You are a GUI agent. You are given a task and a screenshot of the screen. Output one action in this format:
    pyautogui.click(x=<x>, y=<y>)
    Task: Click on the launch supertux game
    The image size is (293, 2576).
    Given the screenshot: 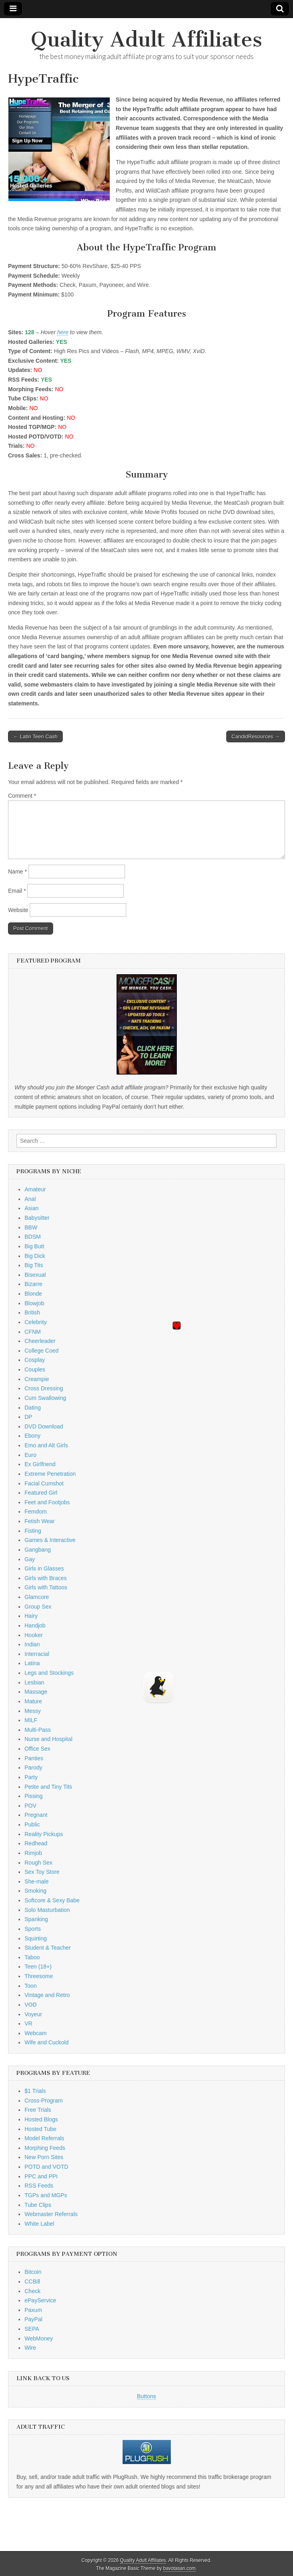 What is the action you would take?
    pyautogui.click(x=158, y=1687)
    